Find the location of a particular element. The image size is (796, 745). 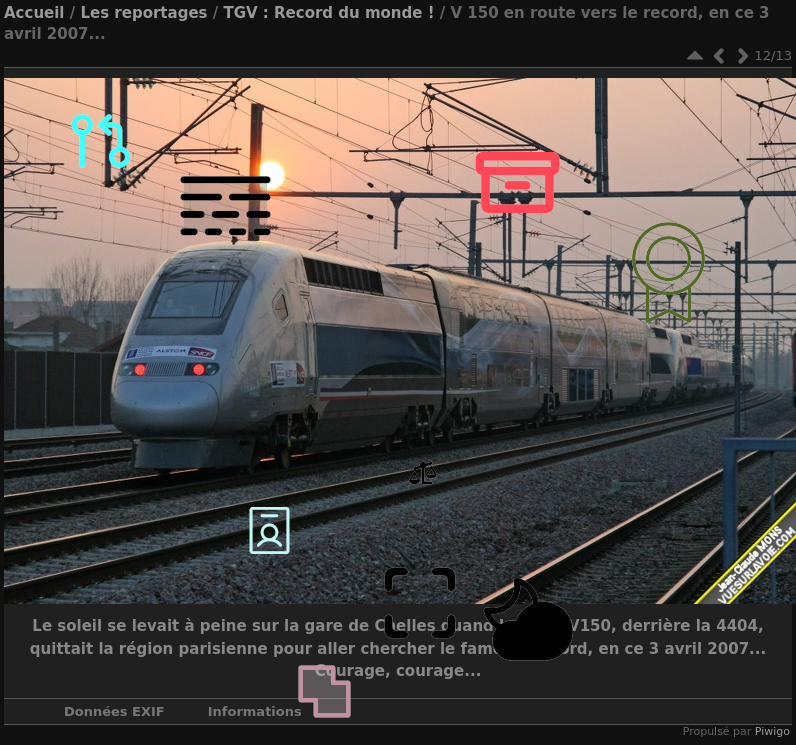

view achievements or awards is located at coordinates (668, 272).